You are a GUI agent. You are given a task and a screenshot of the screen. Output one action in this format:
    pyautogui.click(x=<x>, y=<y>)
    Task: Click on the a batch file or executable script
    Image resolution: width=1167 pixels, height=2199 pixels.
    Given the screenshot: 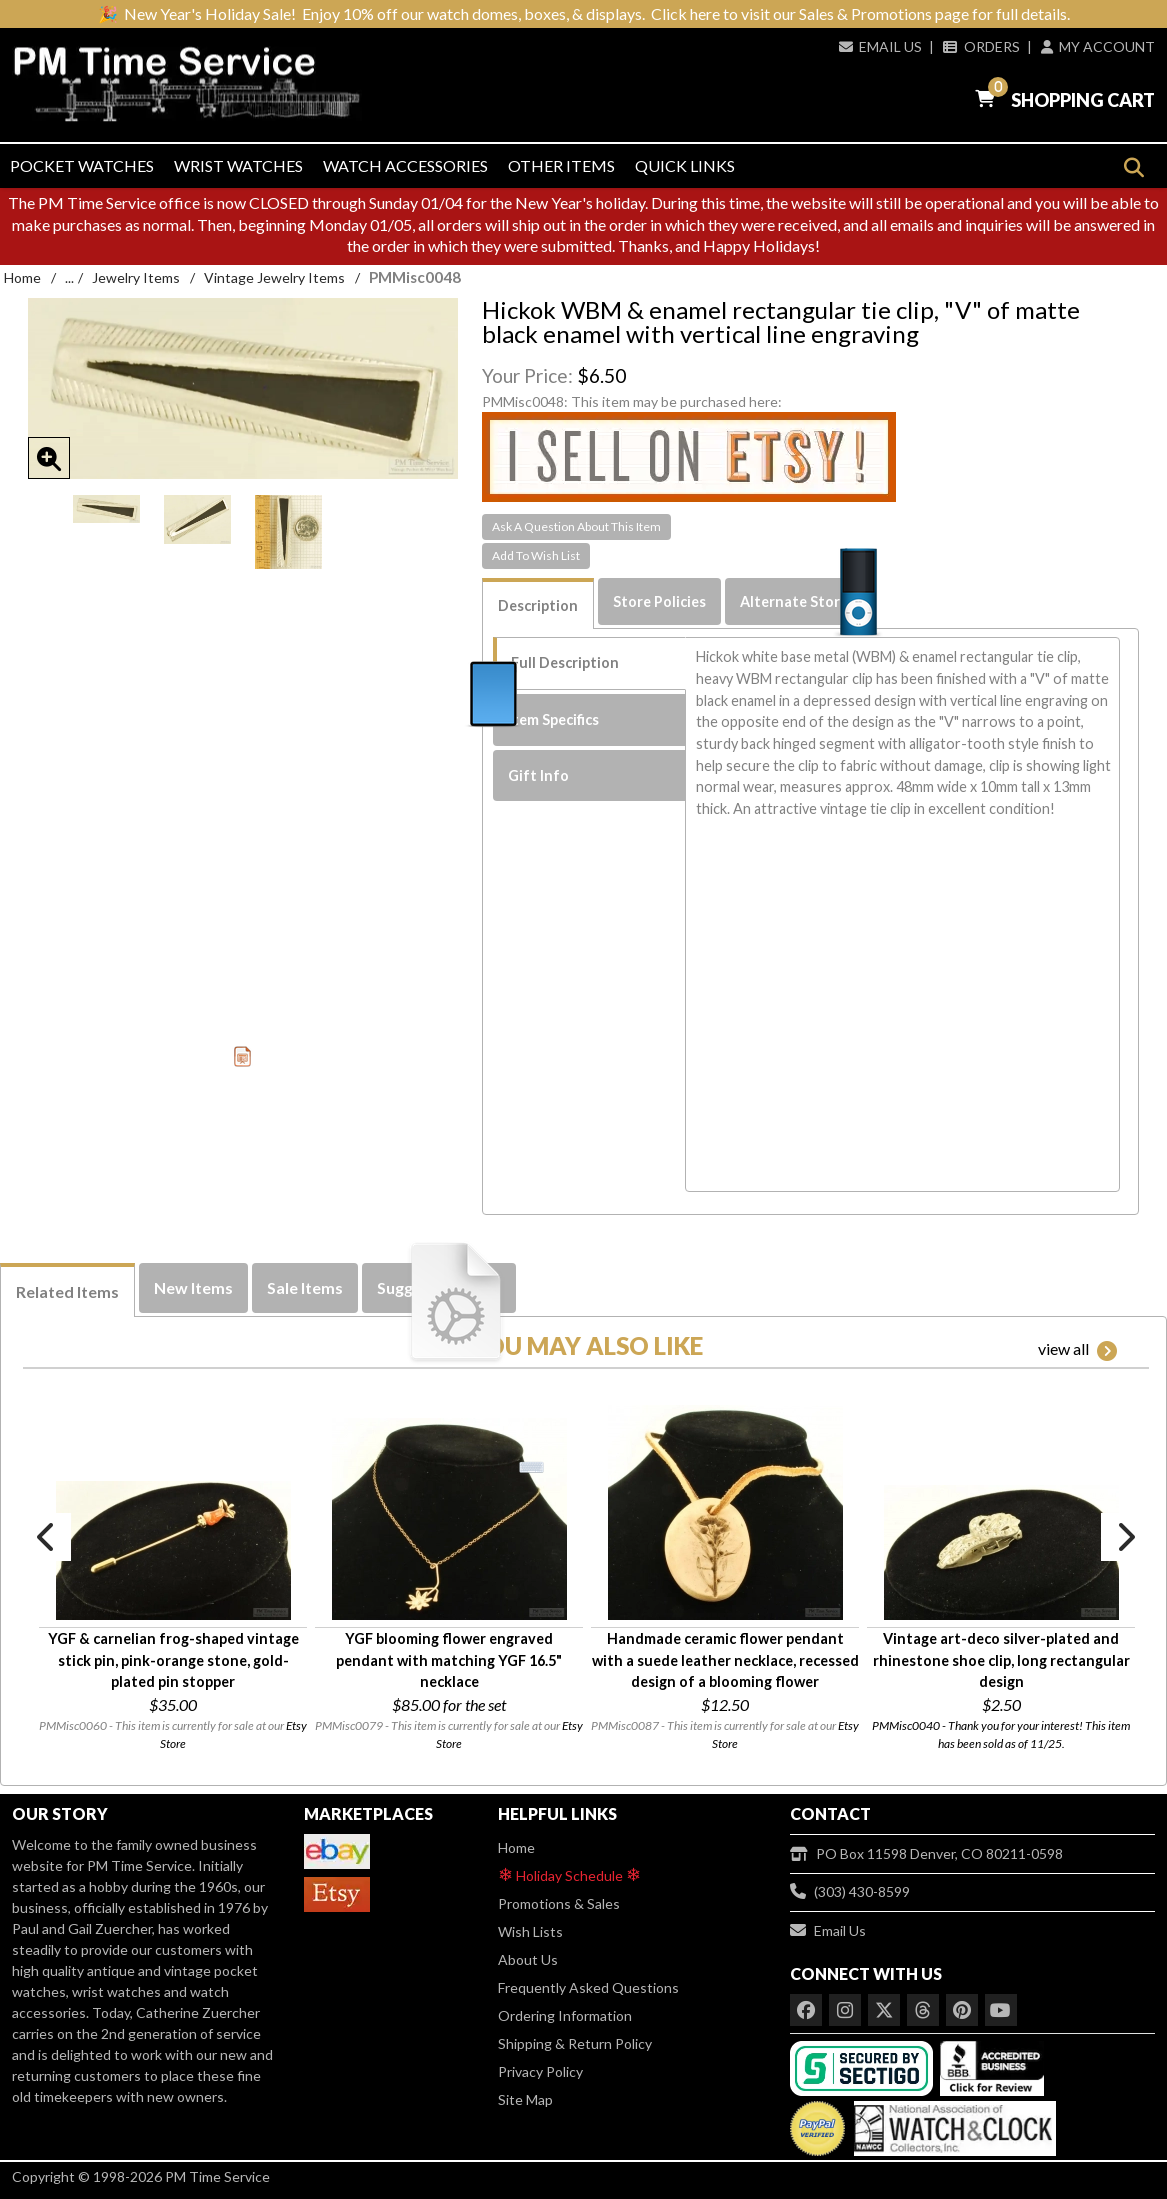 What is the action you would take?
    pyautogui.click(x=456, y=1303)
    